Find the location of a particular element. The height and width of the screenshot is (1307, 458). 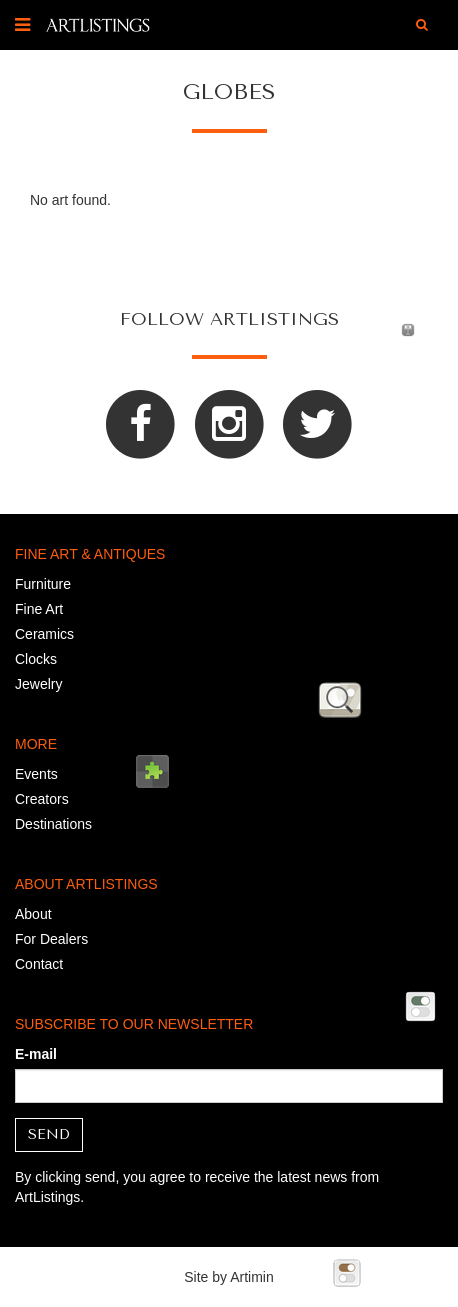

open Keynote to create or edit presentations is located at coordinates (408, 330).